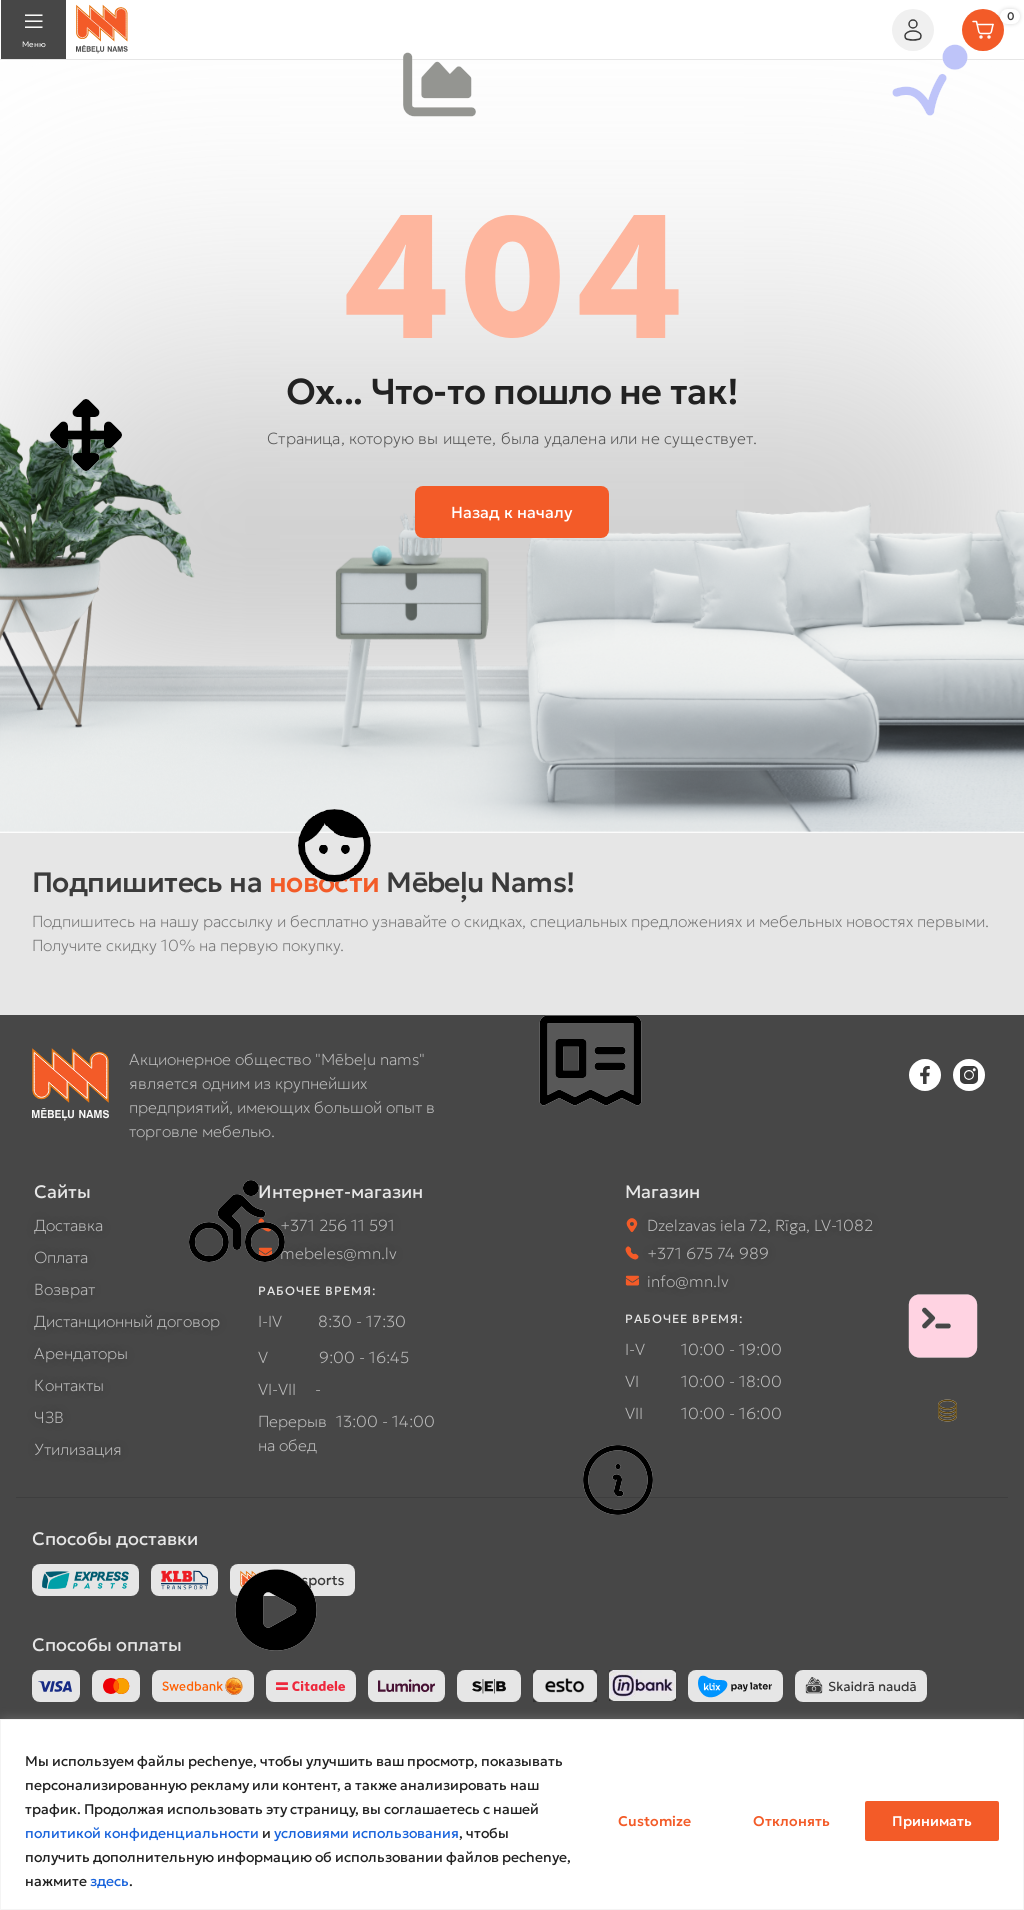 The width and height of the screenshot is (1024, 1910). Describe the element at coordinates (276, 1610) in the screenshot. I see `play media or video content` at that location.